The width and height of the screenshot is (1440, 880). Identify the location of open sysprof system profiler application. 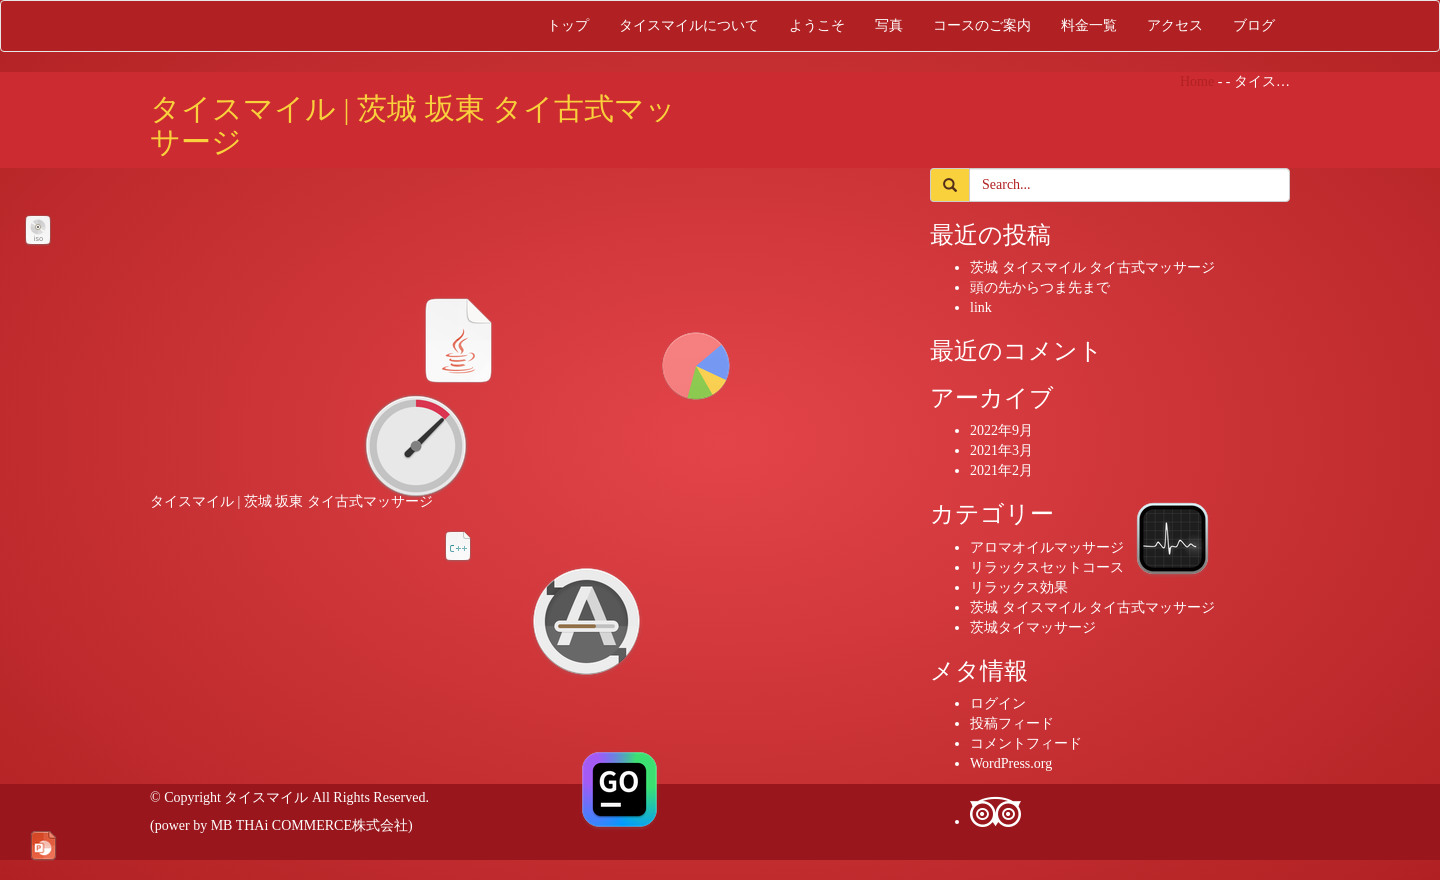
(416, 446).